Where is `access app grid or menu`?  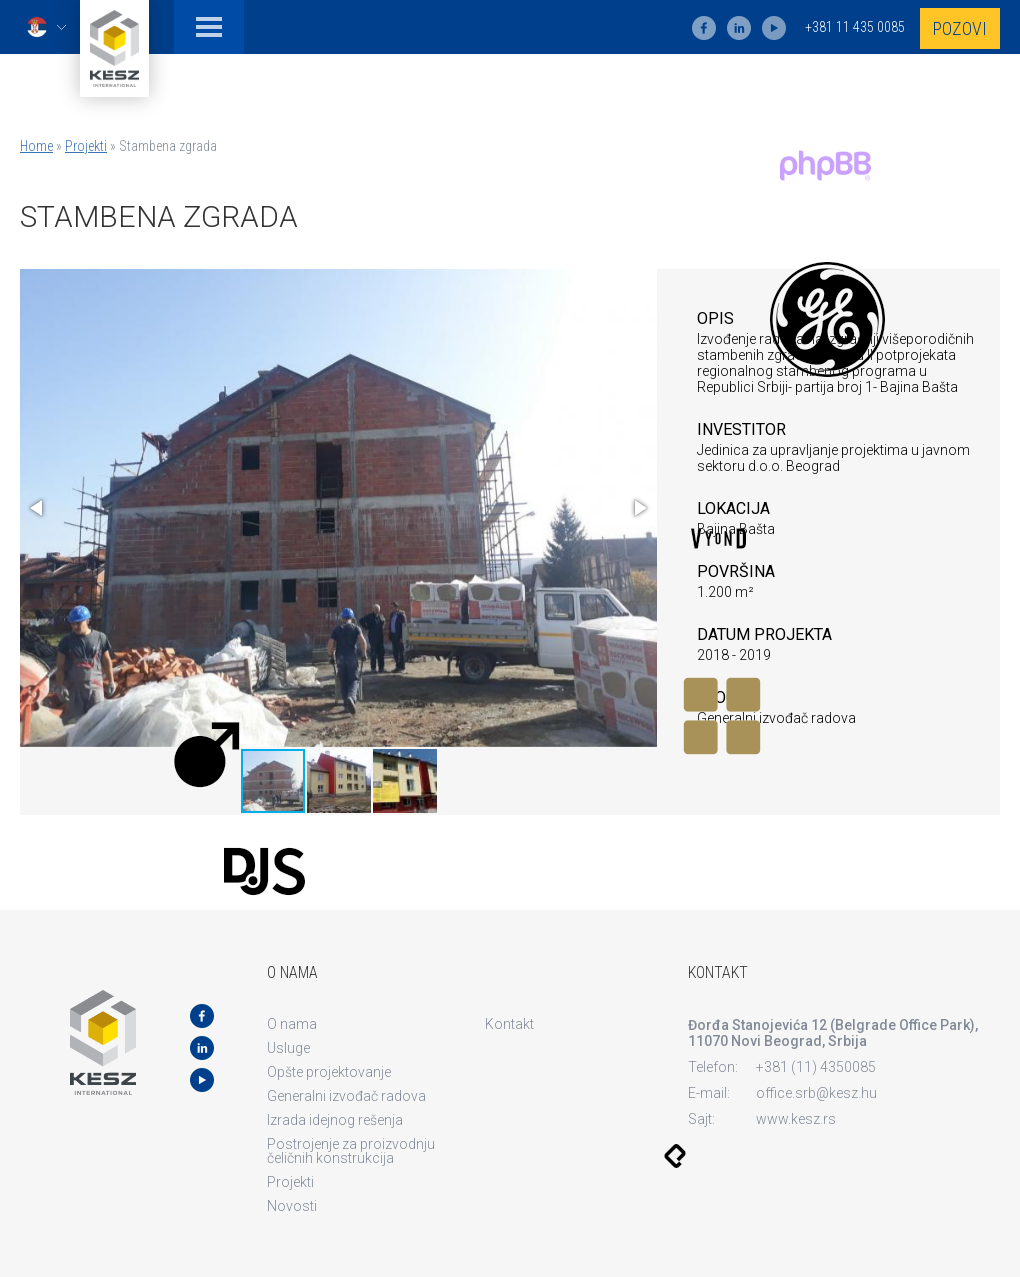 access app grid or menu is located at coordinates (722, 716).